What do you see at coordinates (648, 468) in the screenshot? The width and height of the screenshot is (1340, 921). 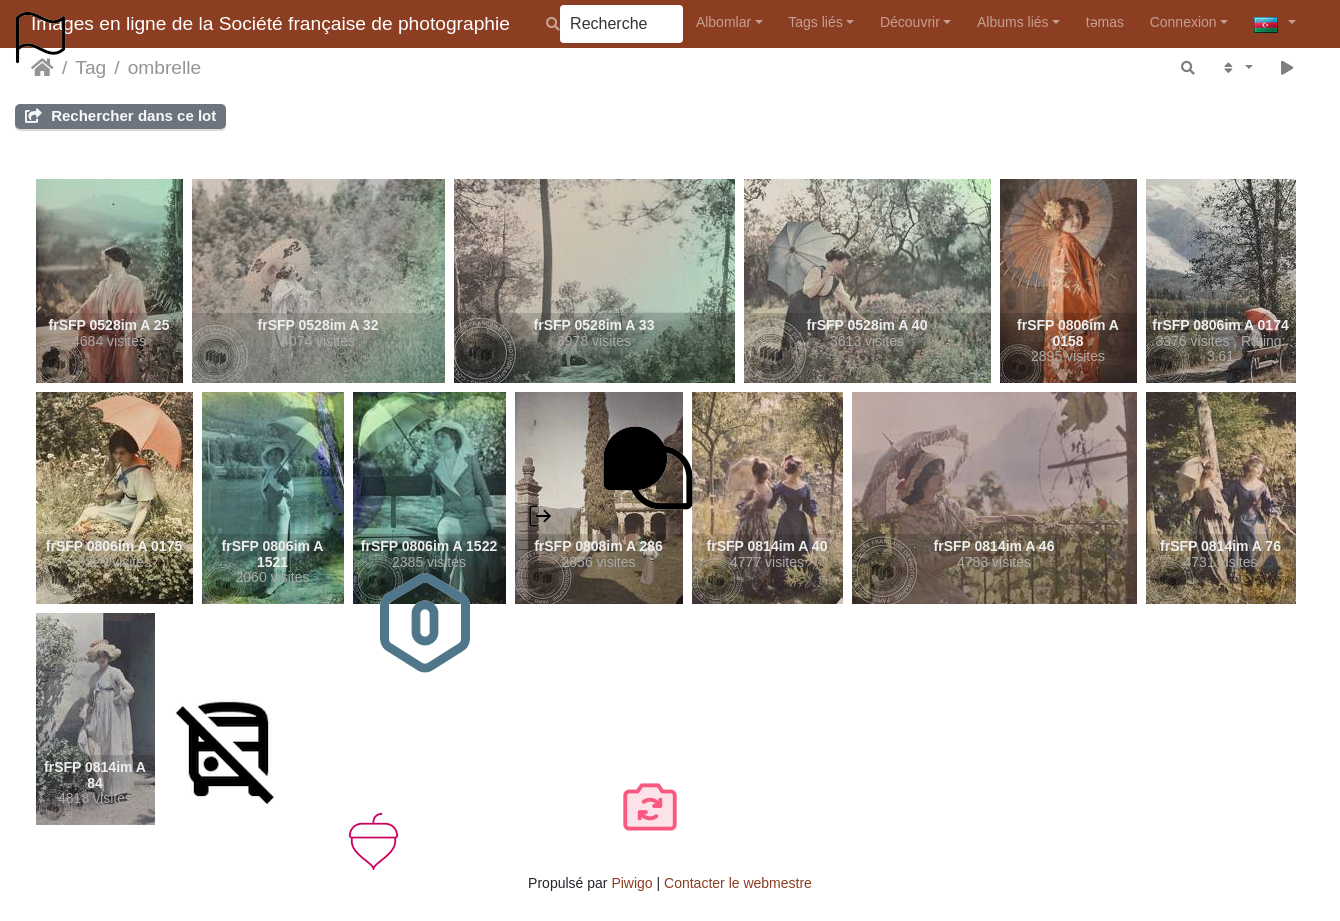 I see `open messaging or chat conversations` at bounding box center [648, 468].